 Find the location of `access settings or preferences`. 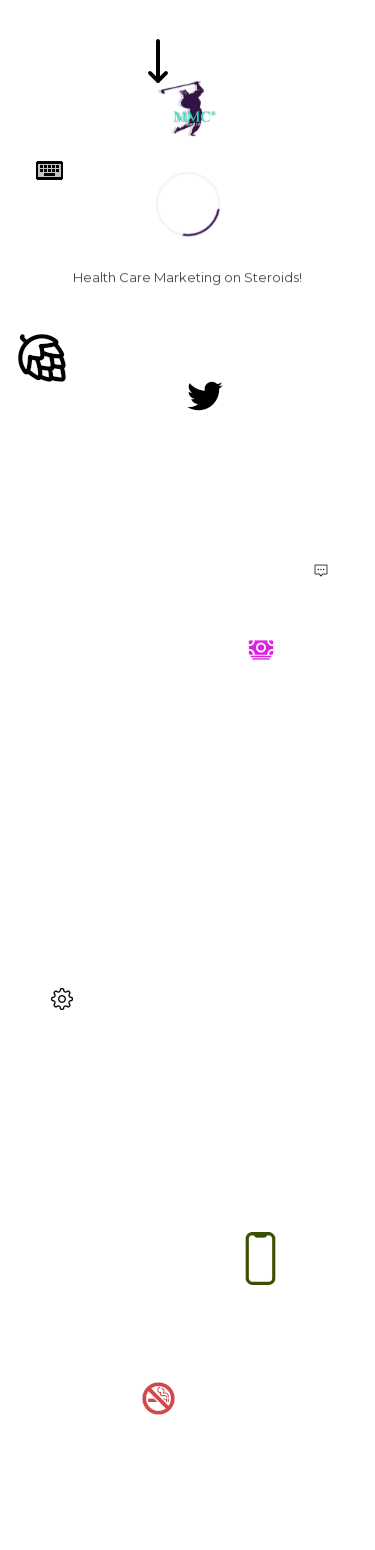

access settings or preferences is located at coordinates (62, 999).